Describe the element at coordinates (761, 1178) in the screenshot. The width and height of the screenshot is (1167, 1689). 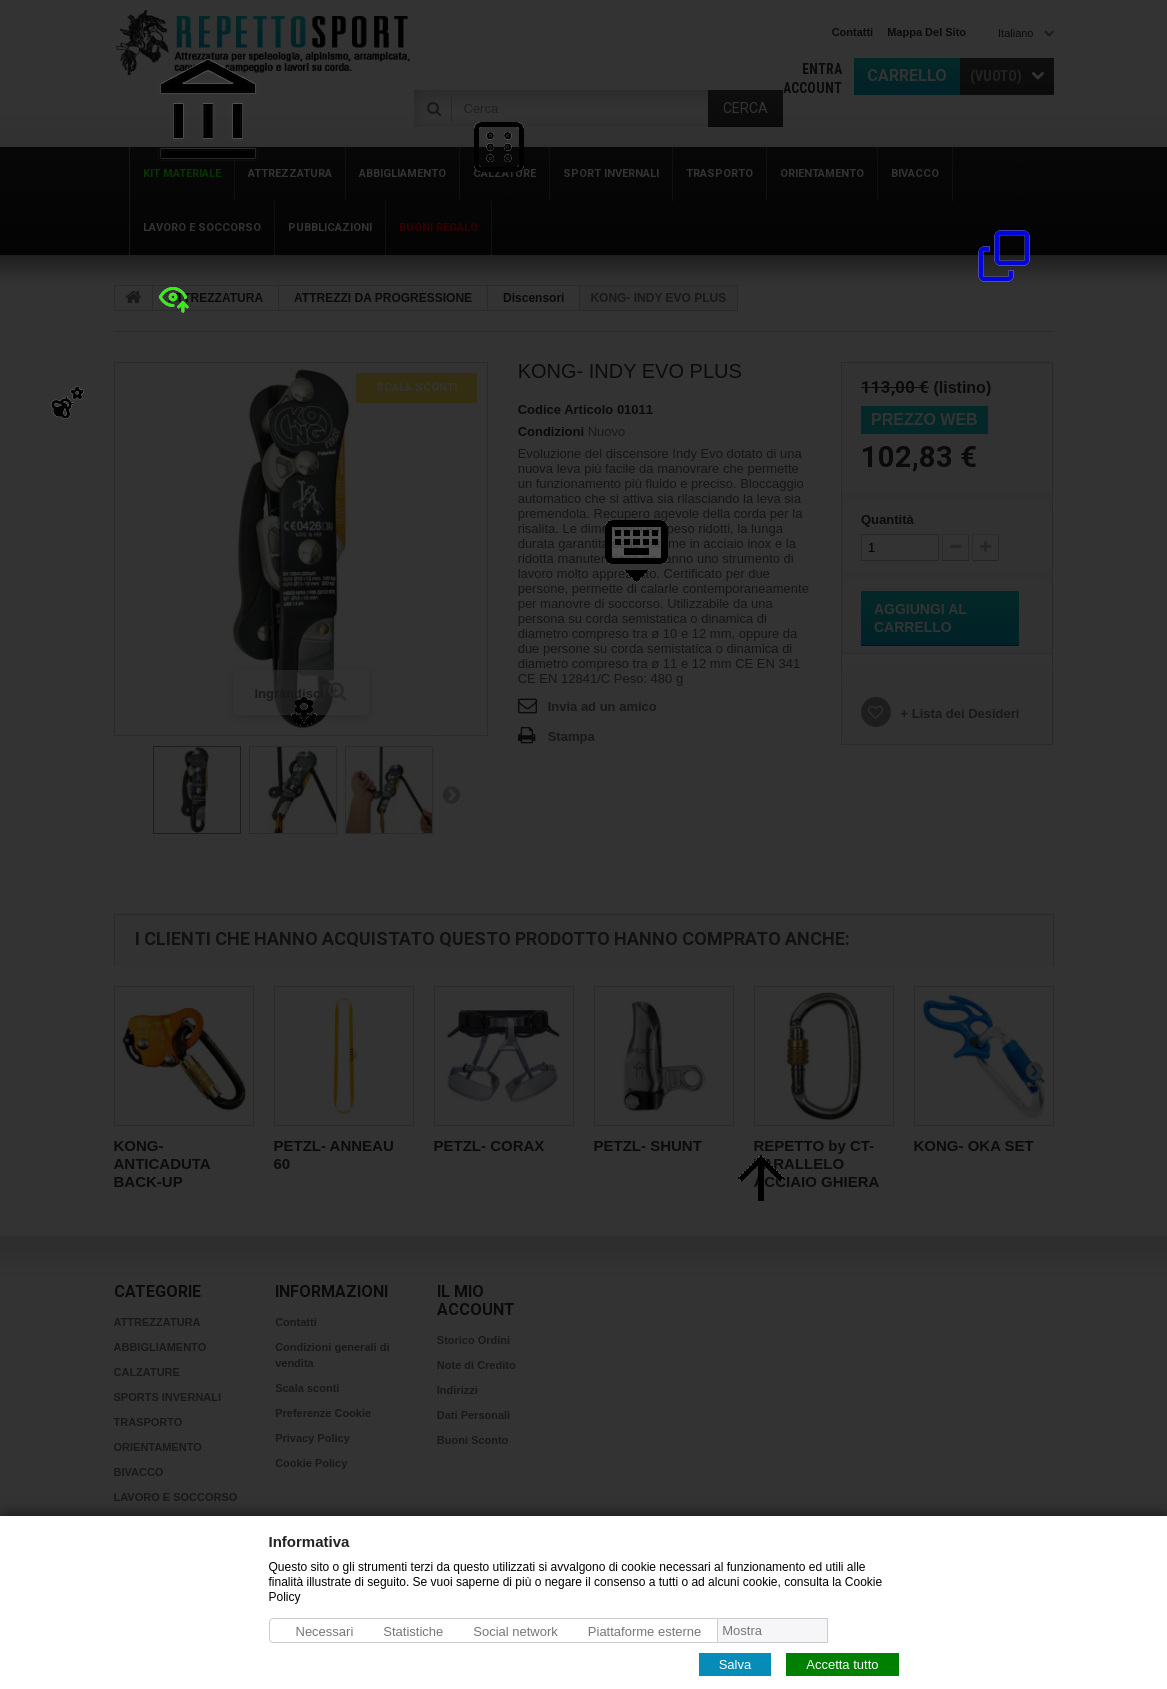
I see `scroll to top of page` at that location.